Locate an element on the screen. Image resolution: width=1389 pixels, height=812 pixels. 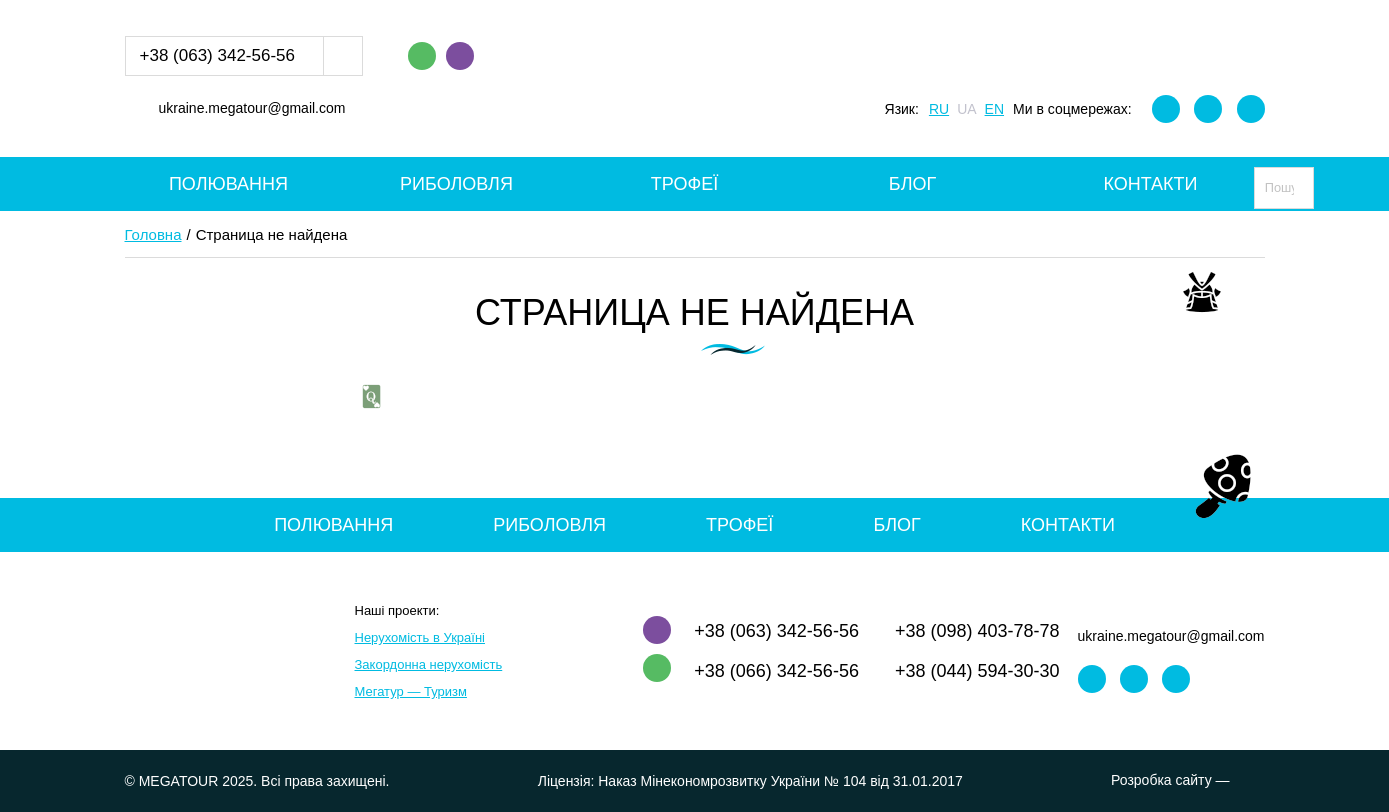
collect a mushroom item in-game is located at coordinates (1222, 486).